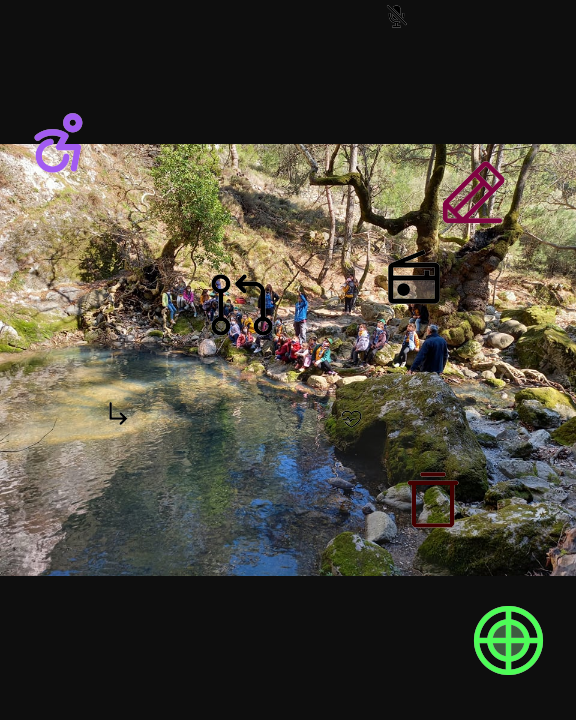  Describe the element at coordinates (396, 16) in the screenshot. I see `mute your microphone` at that location.